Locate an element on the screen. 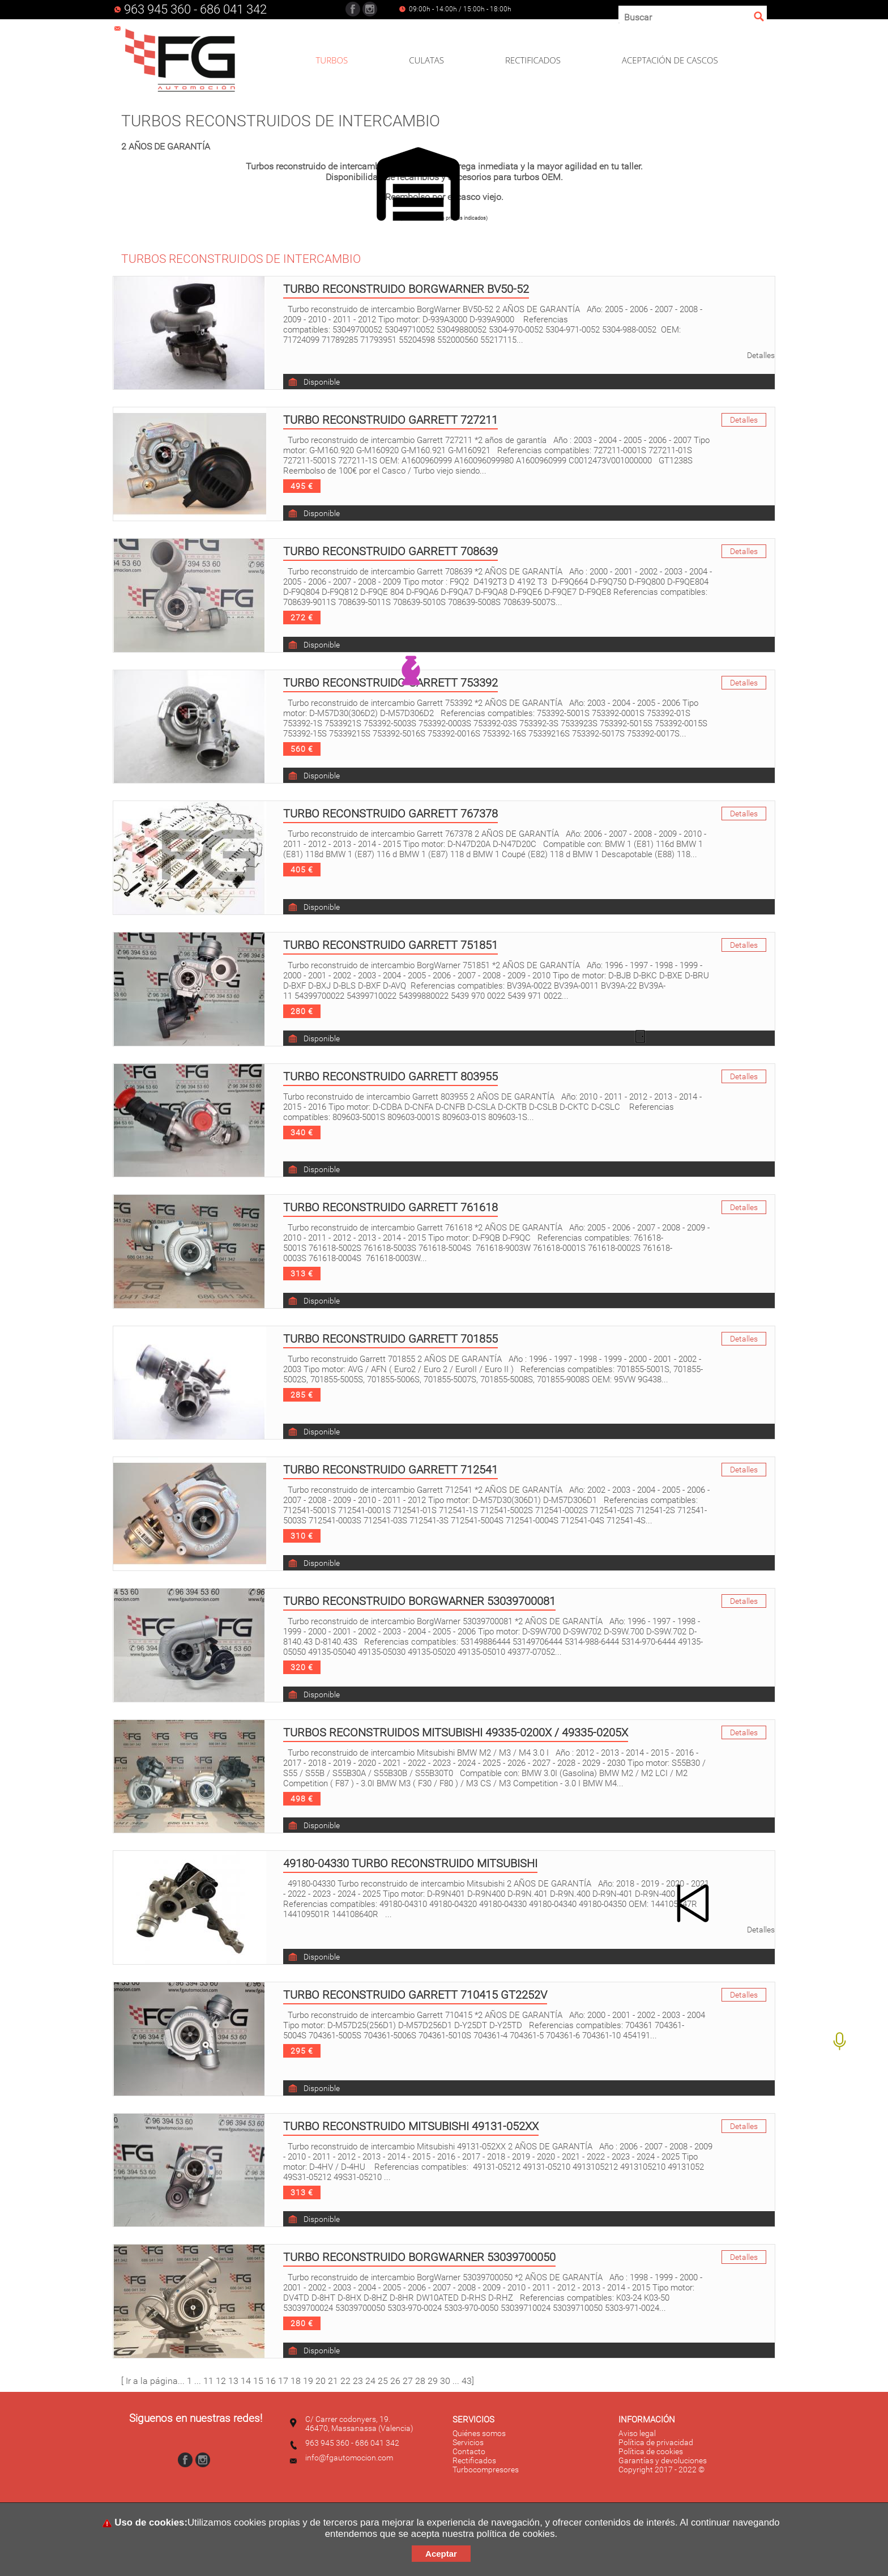  access warehouse or storage inventory is located at coordinates (418, 184).